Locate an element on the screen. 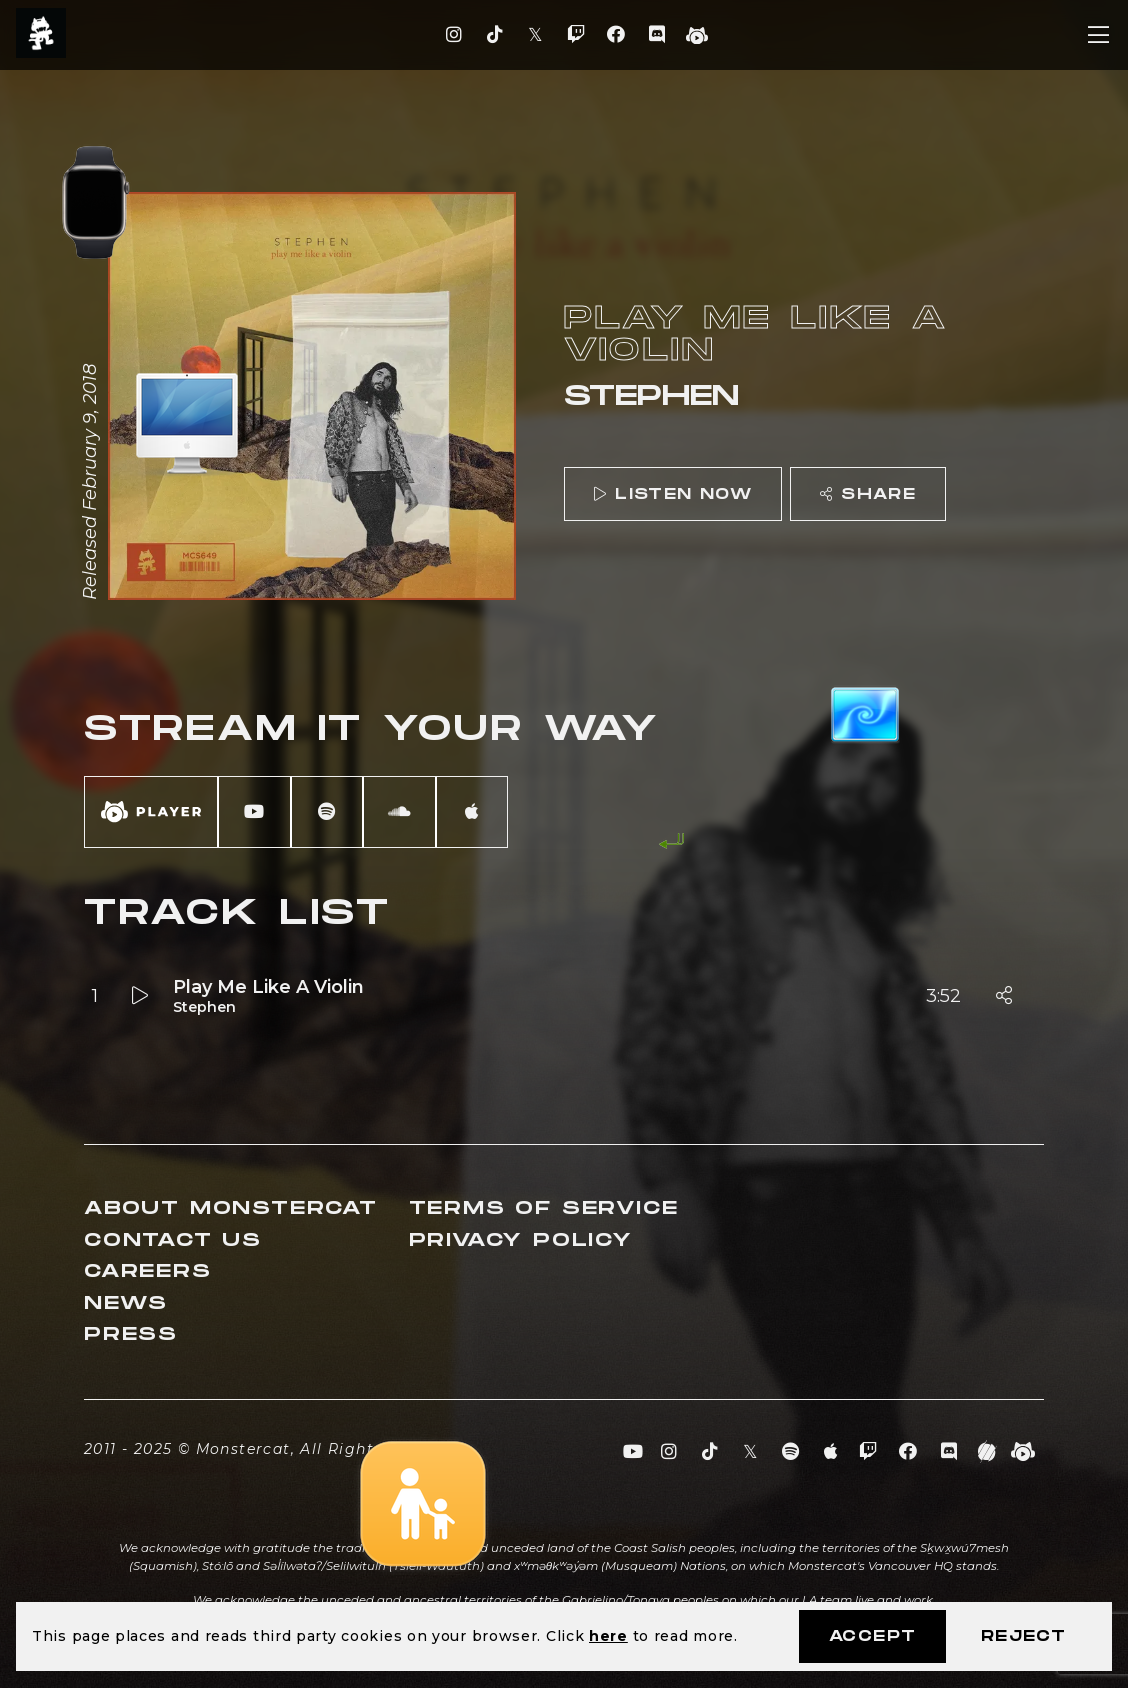 The width and height of the screenshot is (1128, 1688). open screen saver settings is located at coordinates (865, 716).